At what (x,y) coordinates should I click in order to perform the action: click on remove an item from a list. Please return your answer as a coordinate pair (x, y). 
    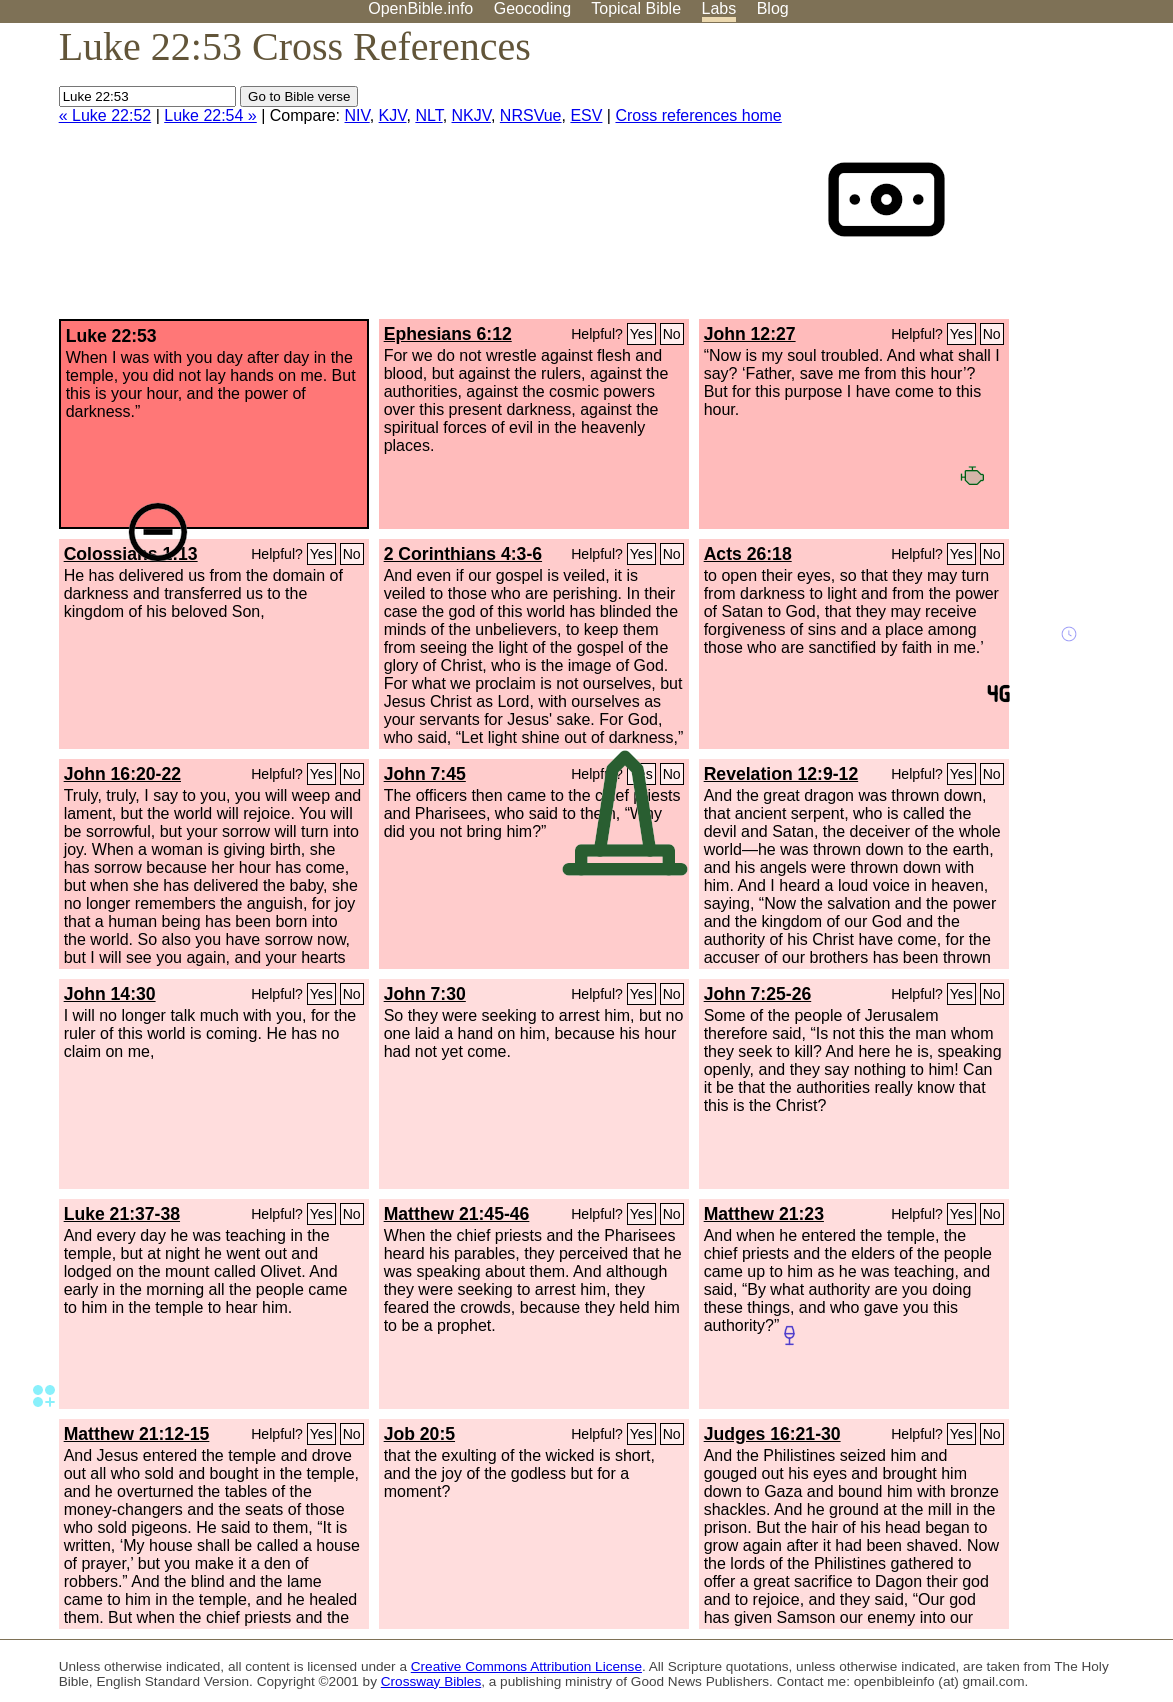
    Looking at the image, I should click on (158, 532).